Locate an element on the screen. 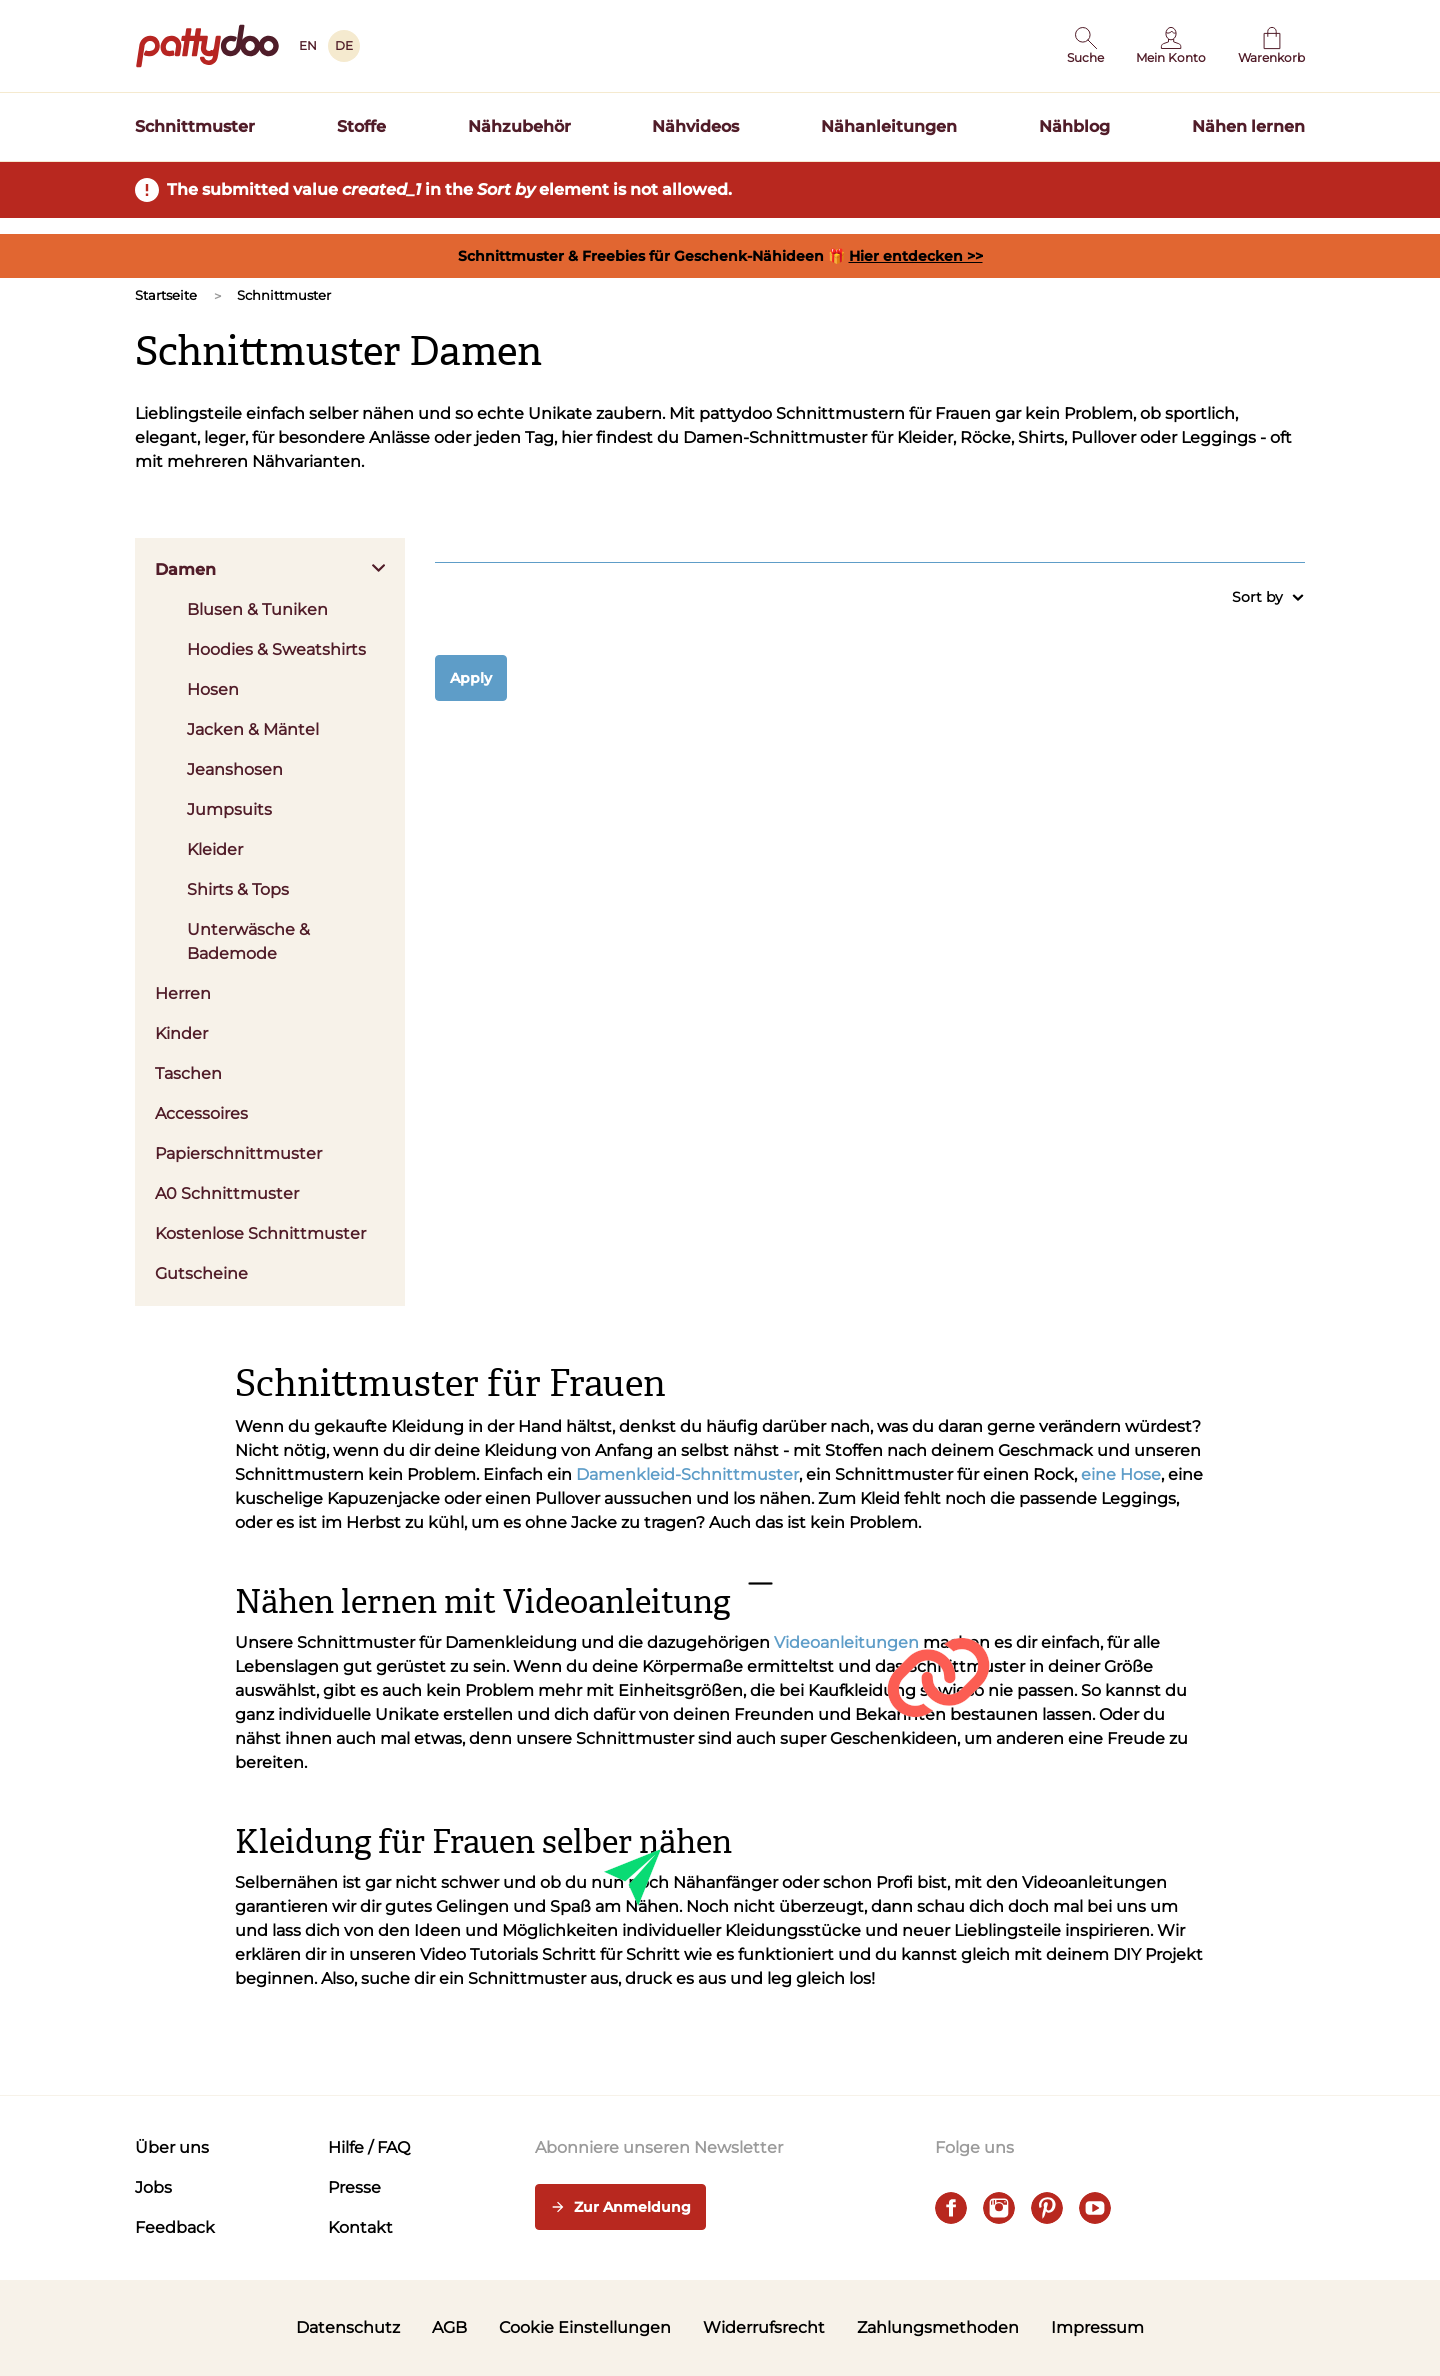 Image resolution: width=1440 pixels, height=2376 pixels. remove an item from a list is located at coordinates (760, 1583).